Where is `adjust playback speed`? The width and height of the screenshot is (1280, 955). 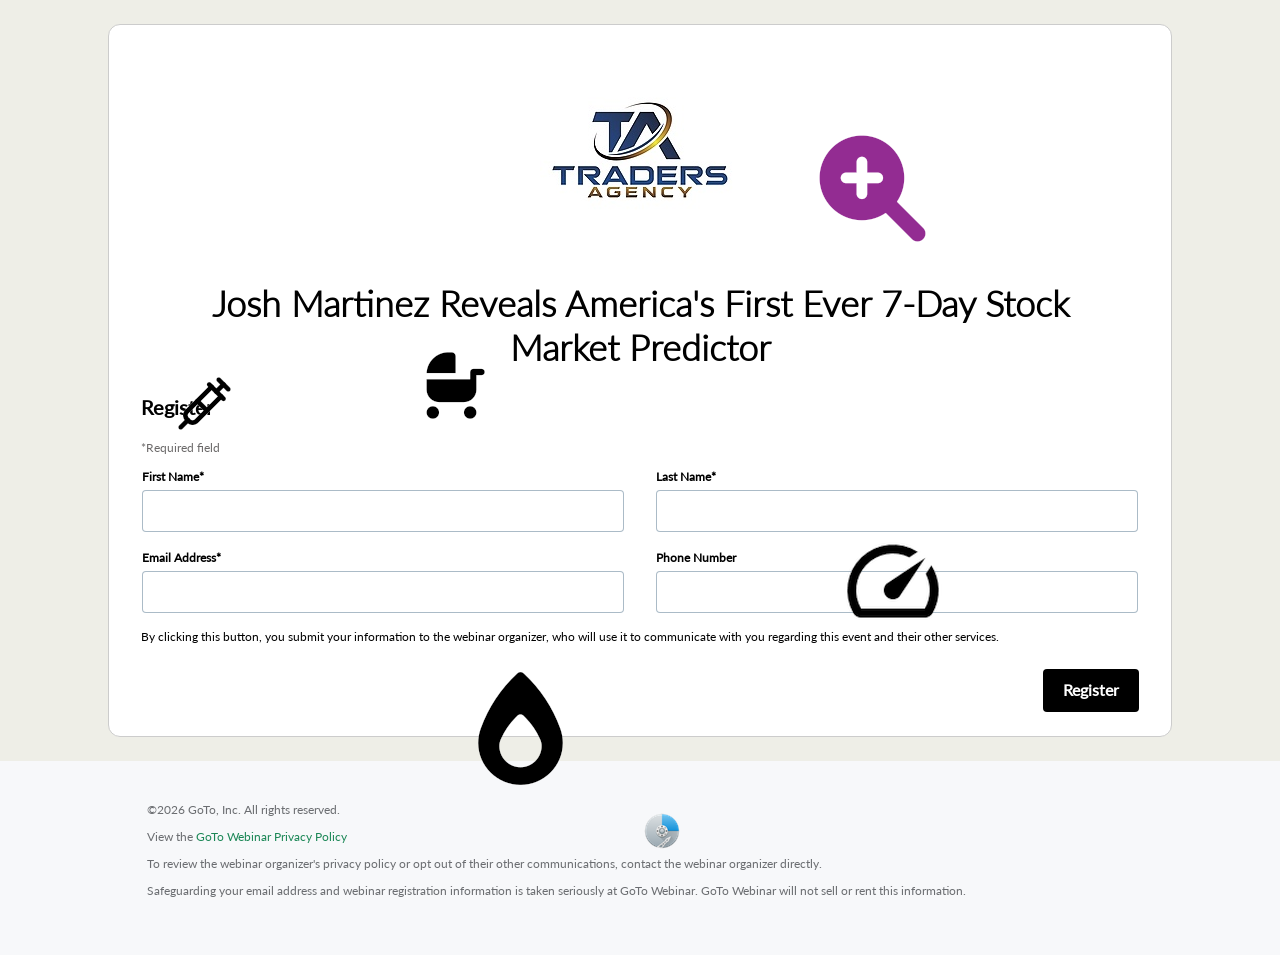 adjust playback speed is located at coordinates (893, 581).